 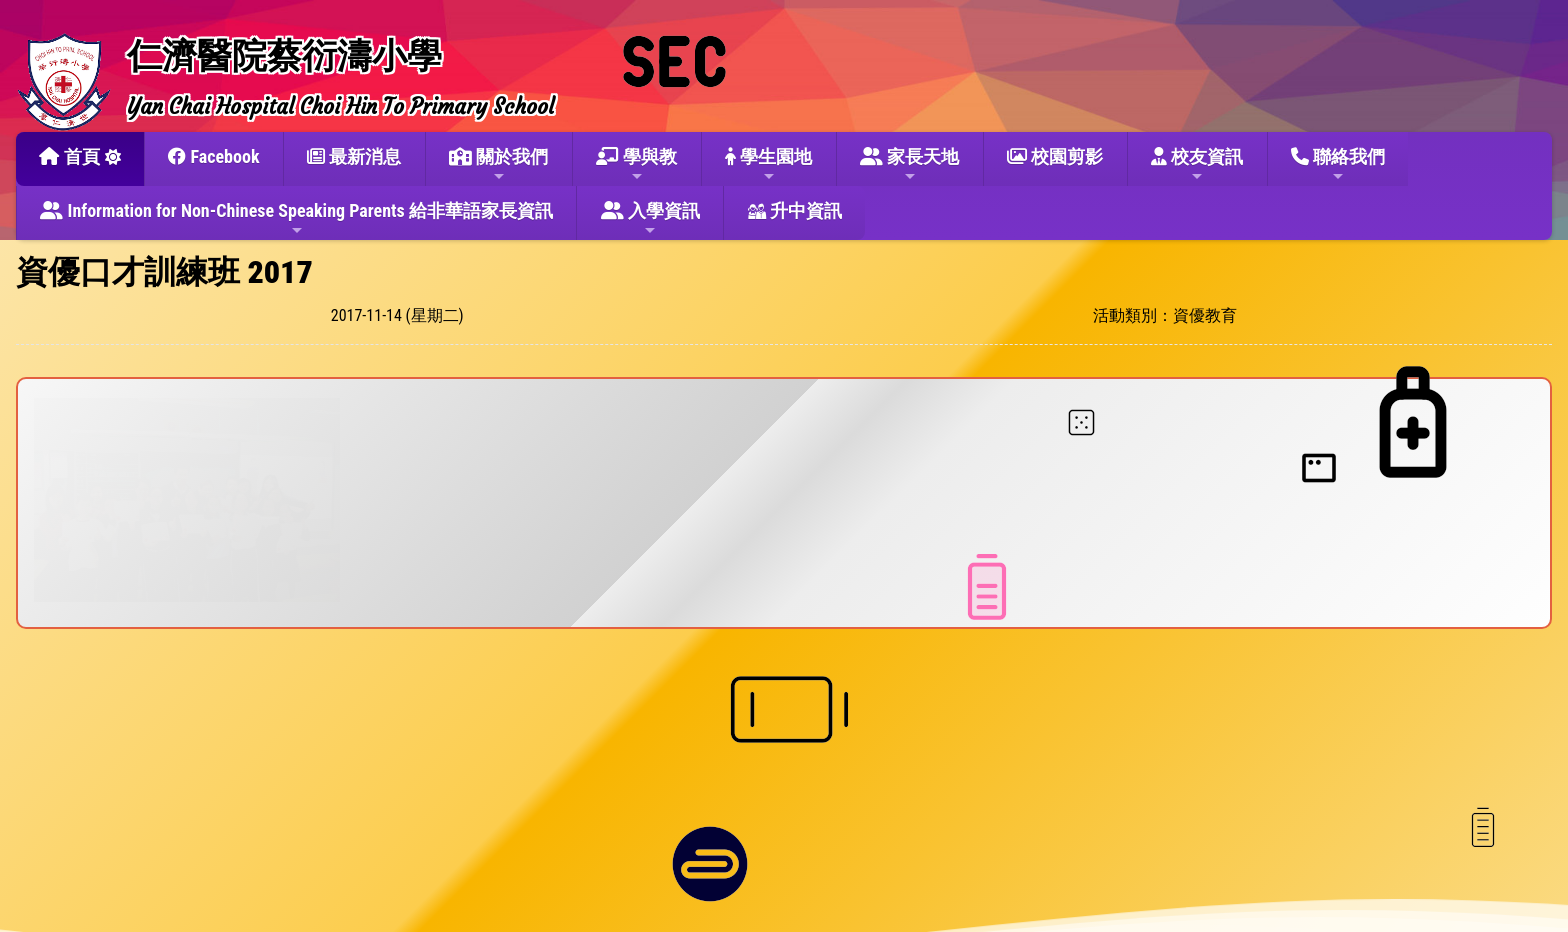 I want to click on open application window, so click(x=1319, y=468).